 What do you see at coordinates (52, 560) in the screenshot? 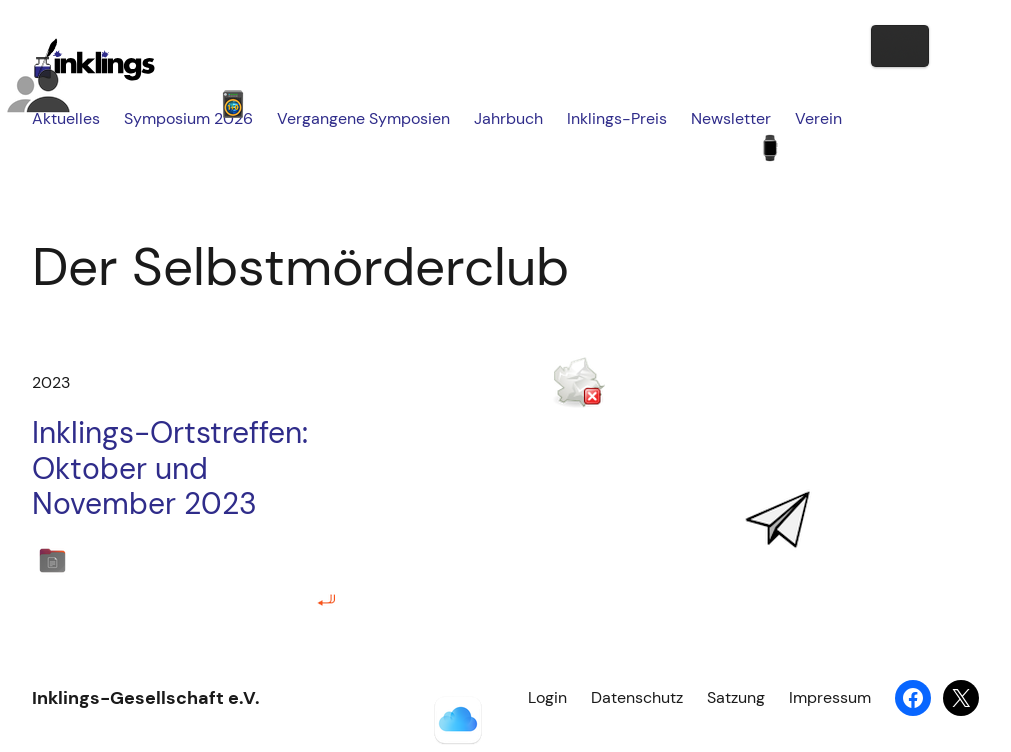
I see `open your documents folder` at bounding box center [52, 560].